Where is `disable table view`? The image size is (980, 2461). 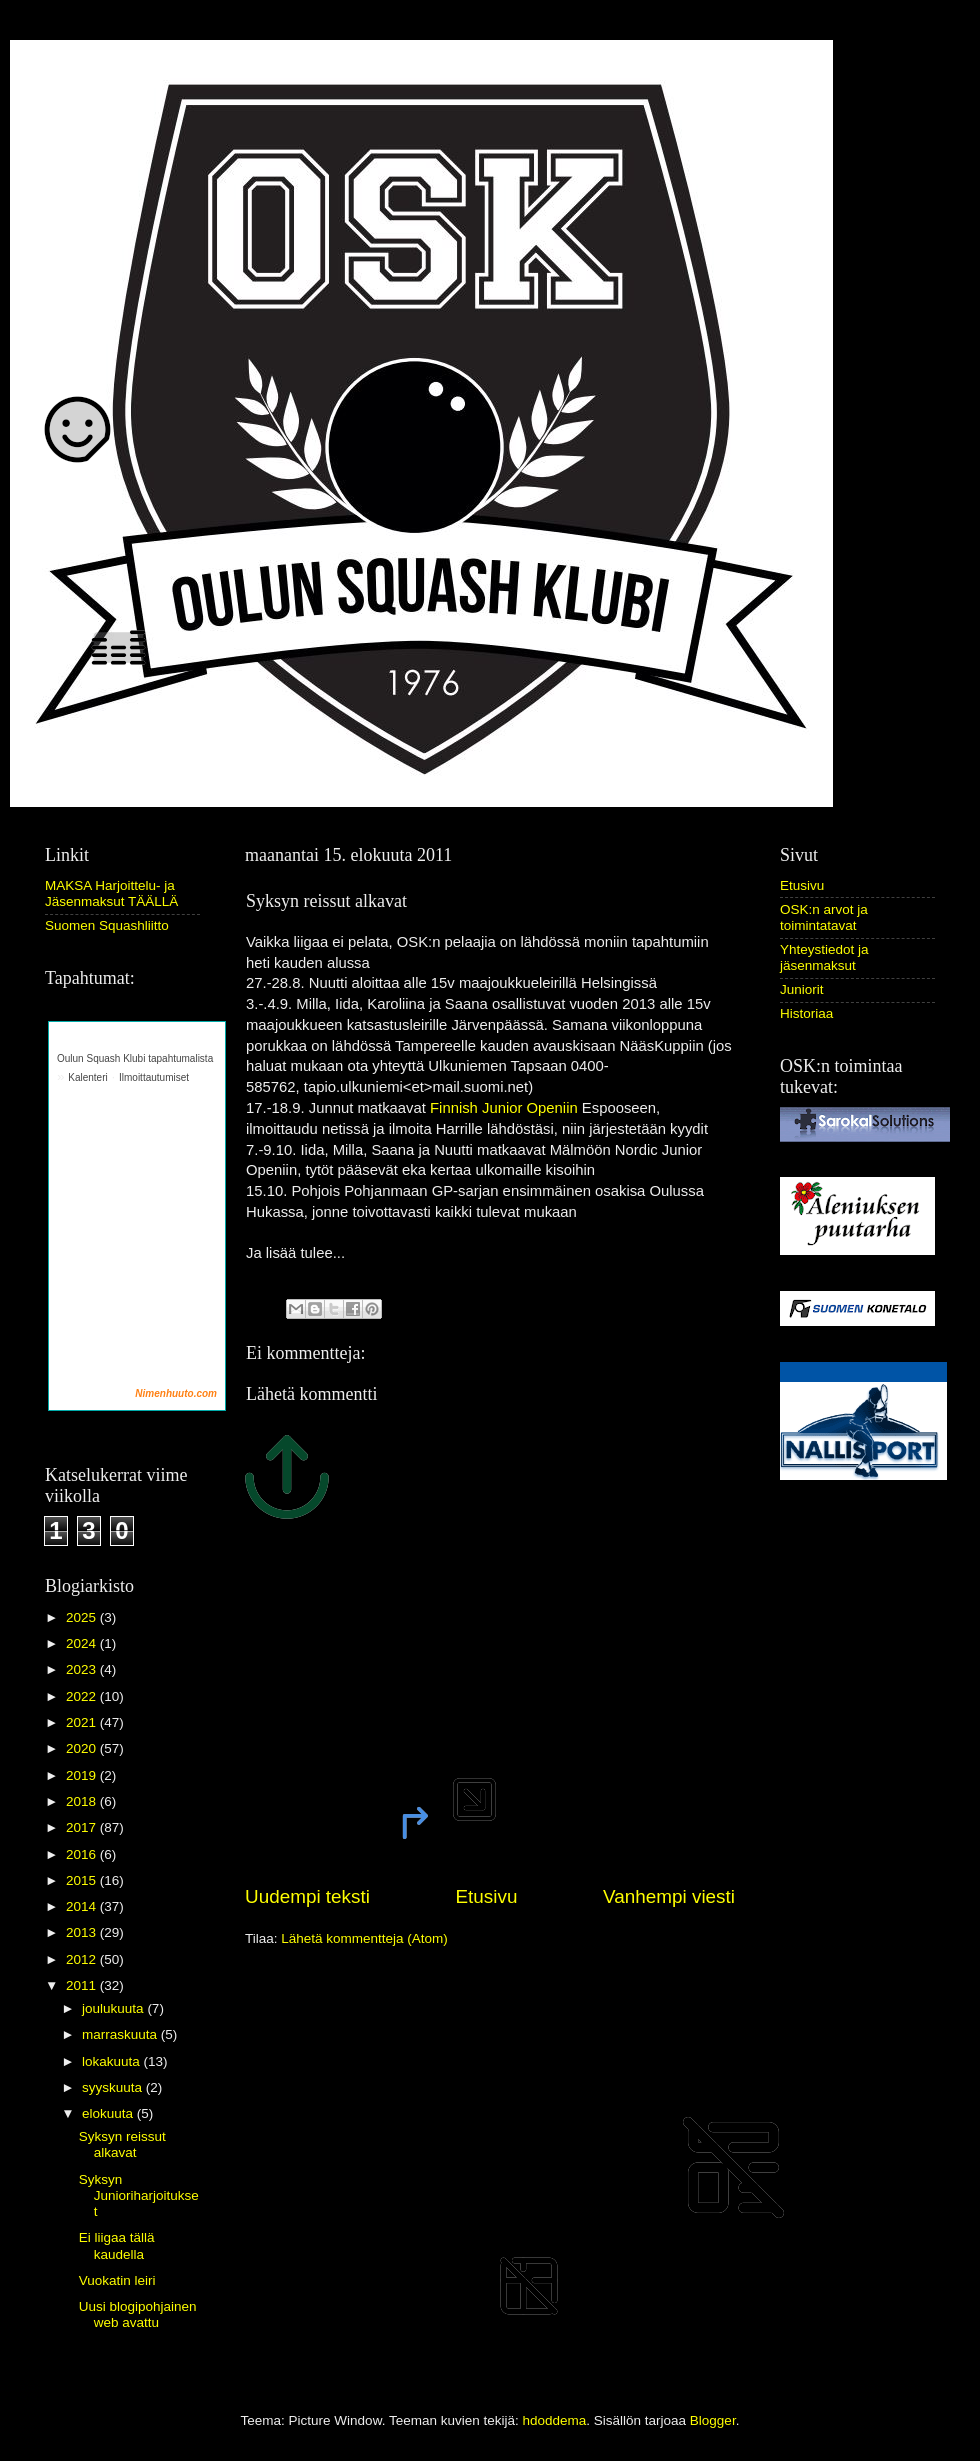
disable table view is located at coordinates (529, 2286).